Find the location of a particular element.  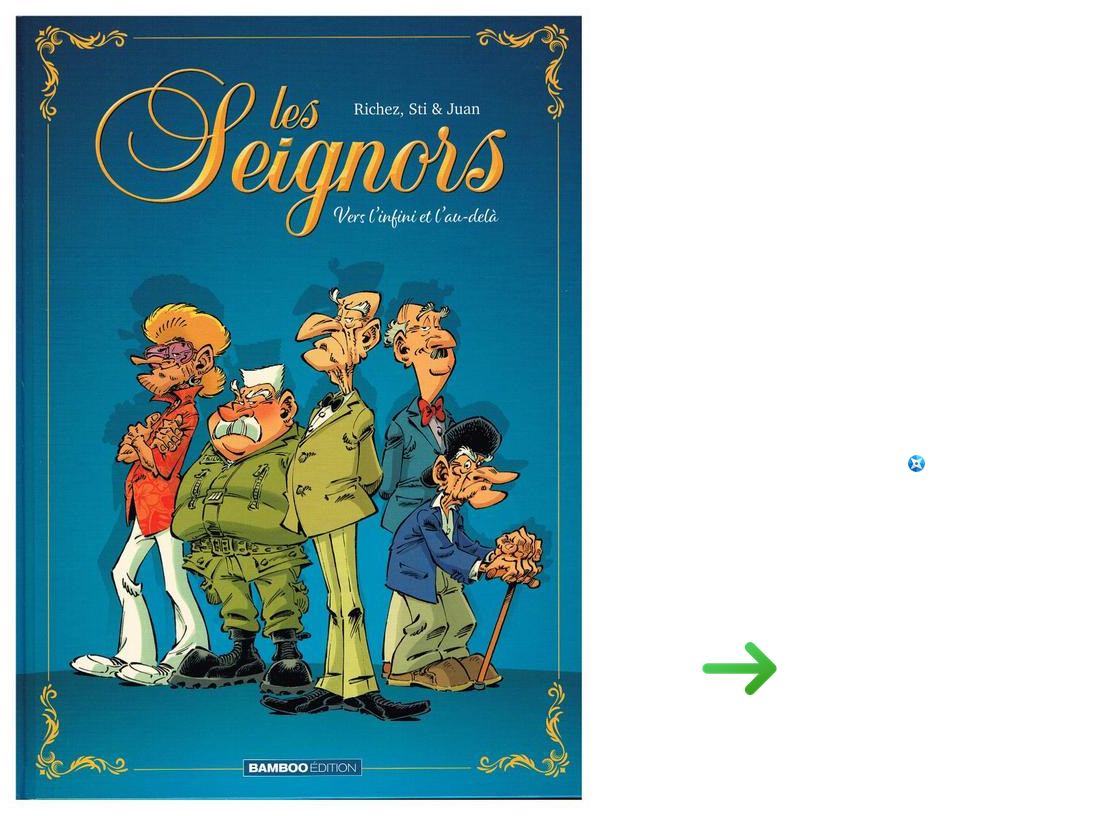

move a file or folder to a new location is located at coordinates (739, 668).